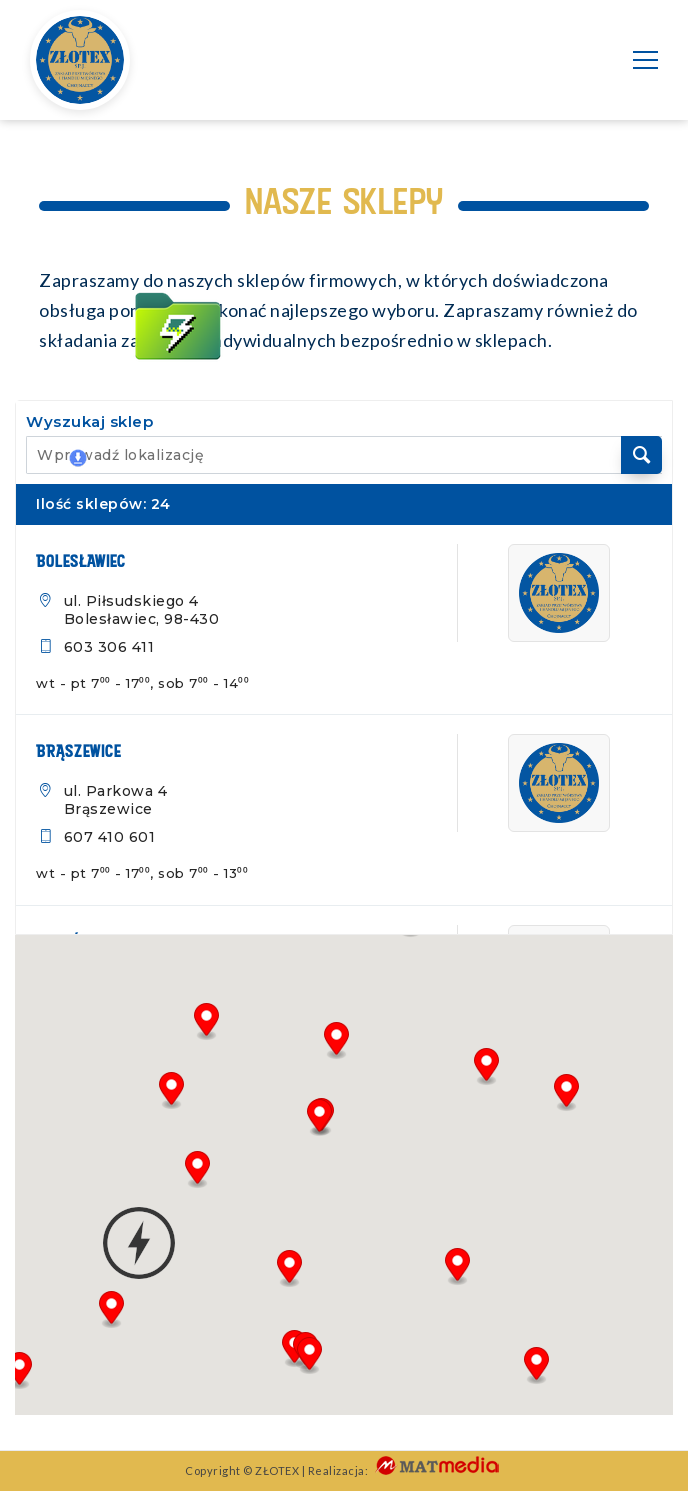 This screenshot has width=688, height=1491. Describe the element at coordinates (139, 1243) in the screenshot. I see `access power and battery settings` at that location.